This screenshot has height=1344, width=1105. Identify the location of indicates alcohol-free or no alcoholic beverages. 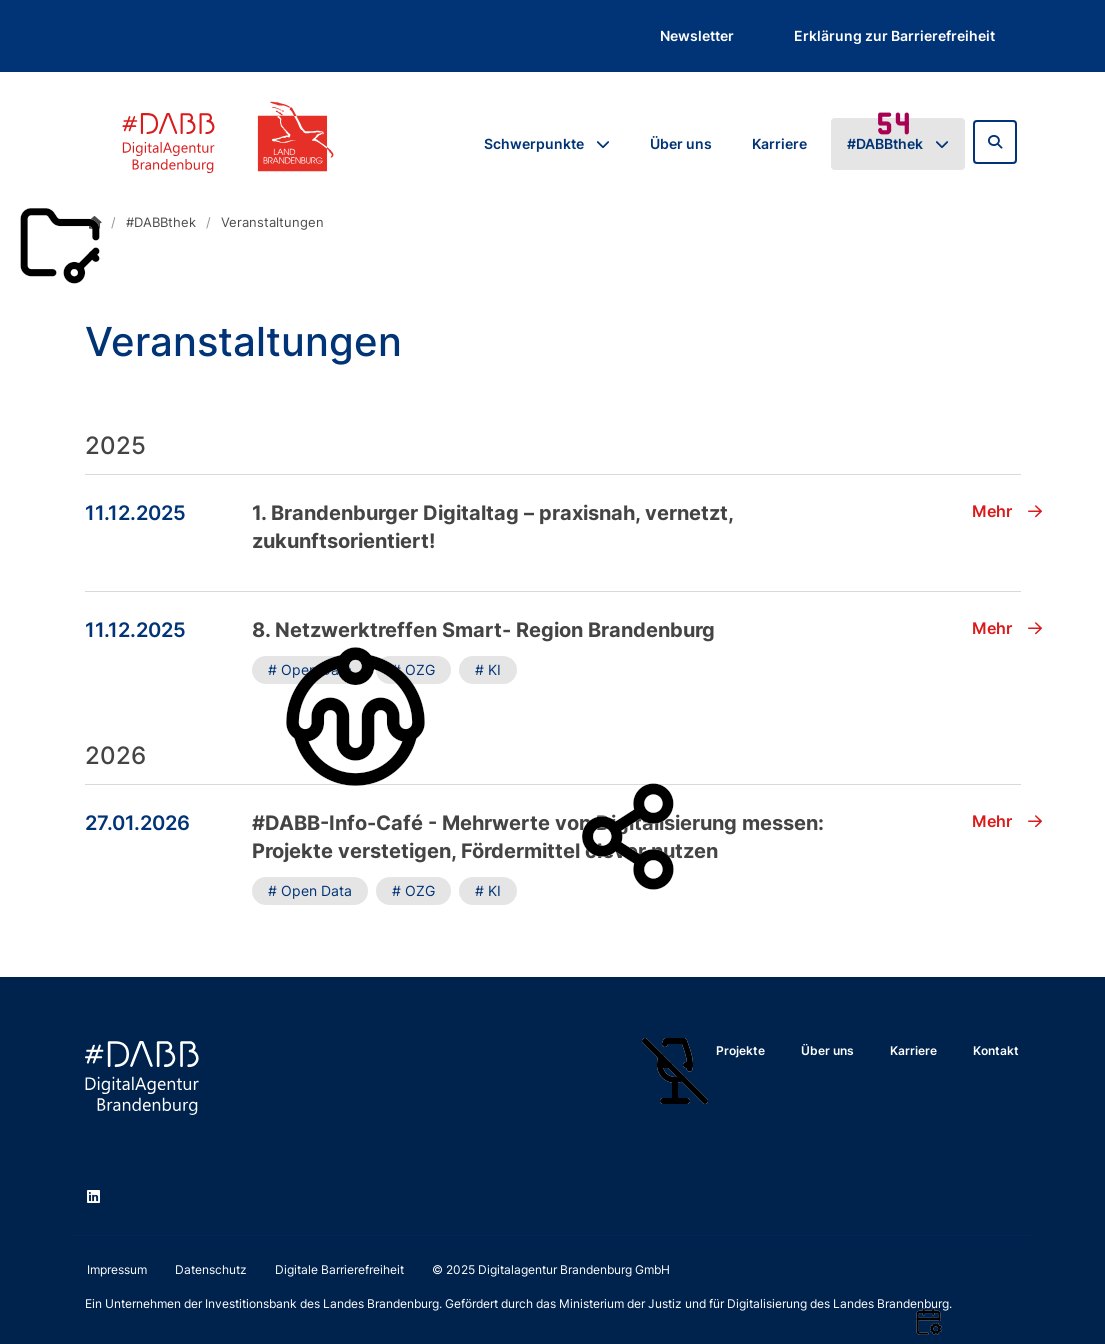
(675, 1071).